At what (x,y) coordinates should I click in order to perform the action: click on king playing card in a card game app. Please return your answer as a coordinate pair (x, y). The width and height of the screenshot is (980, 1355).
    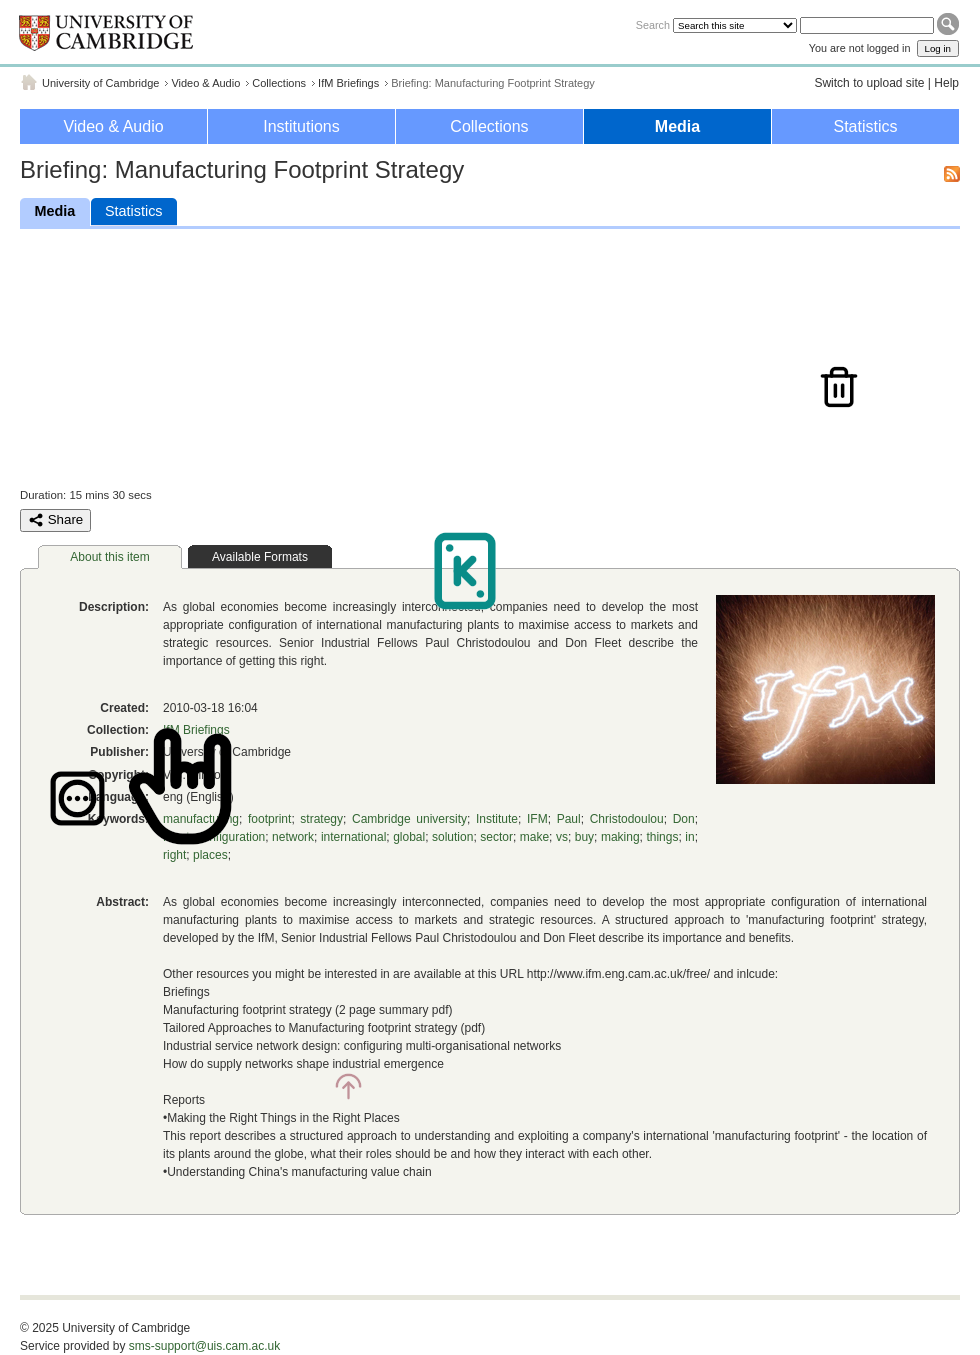
    Looking at the image, I should click on (465, 571).